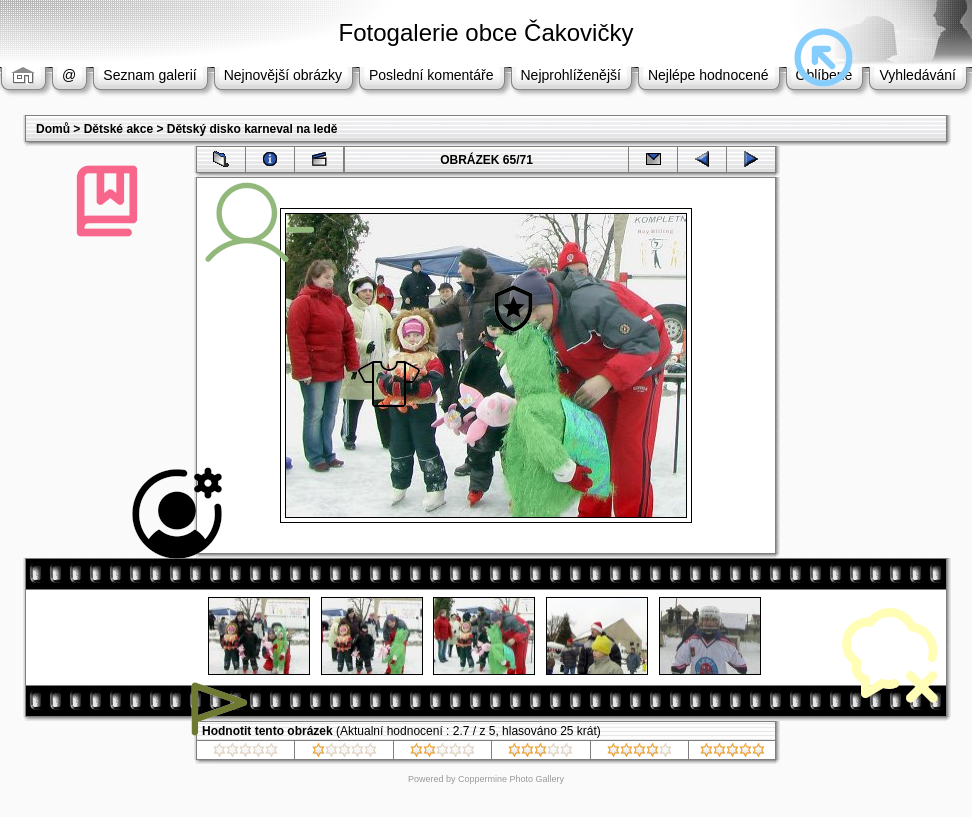 The image size is (972, 817). I want to click on flag or mark an important item, so click(214, 709).